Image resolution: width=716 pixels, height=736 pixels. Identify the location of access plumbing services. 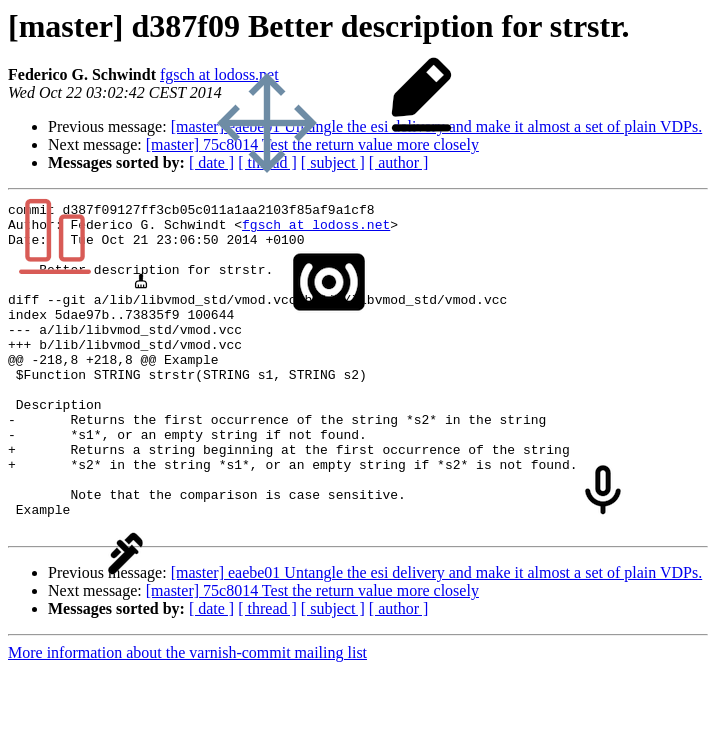
(125, 553).